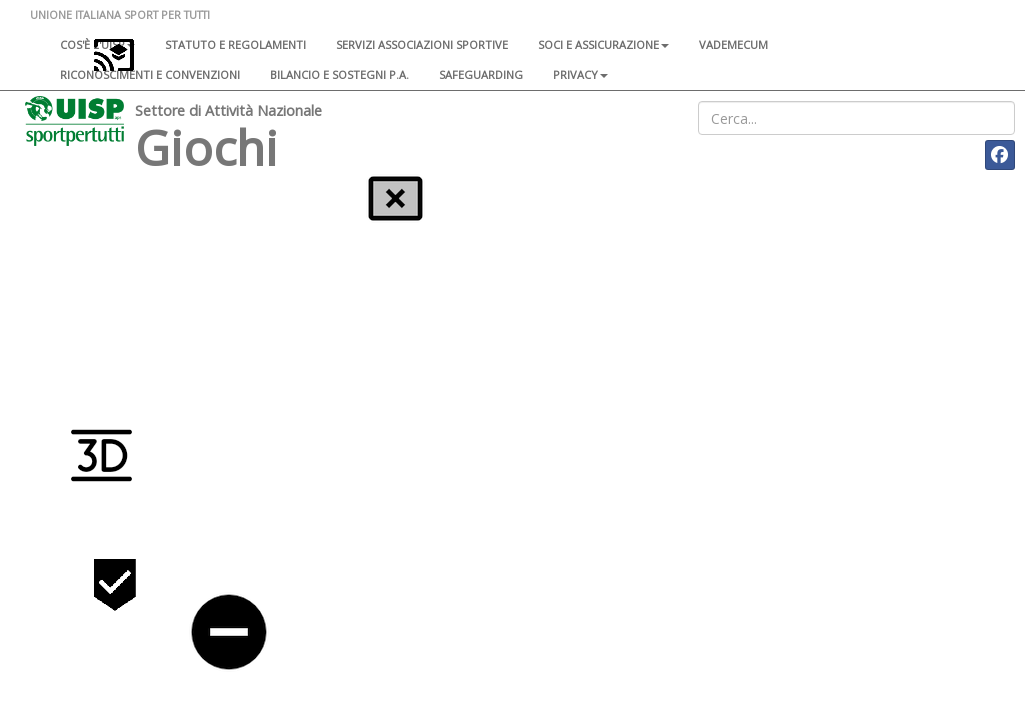  I want to click on switch to 3D view mode, so click(101, 455).